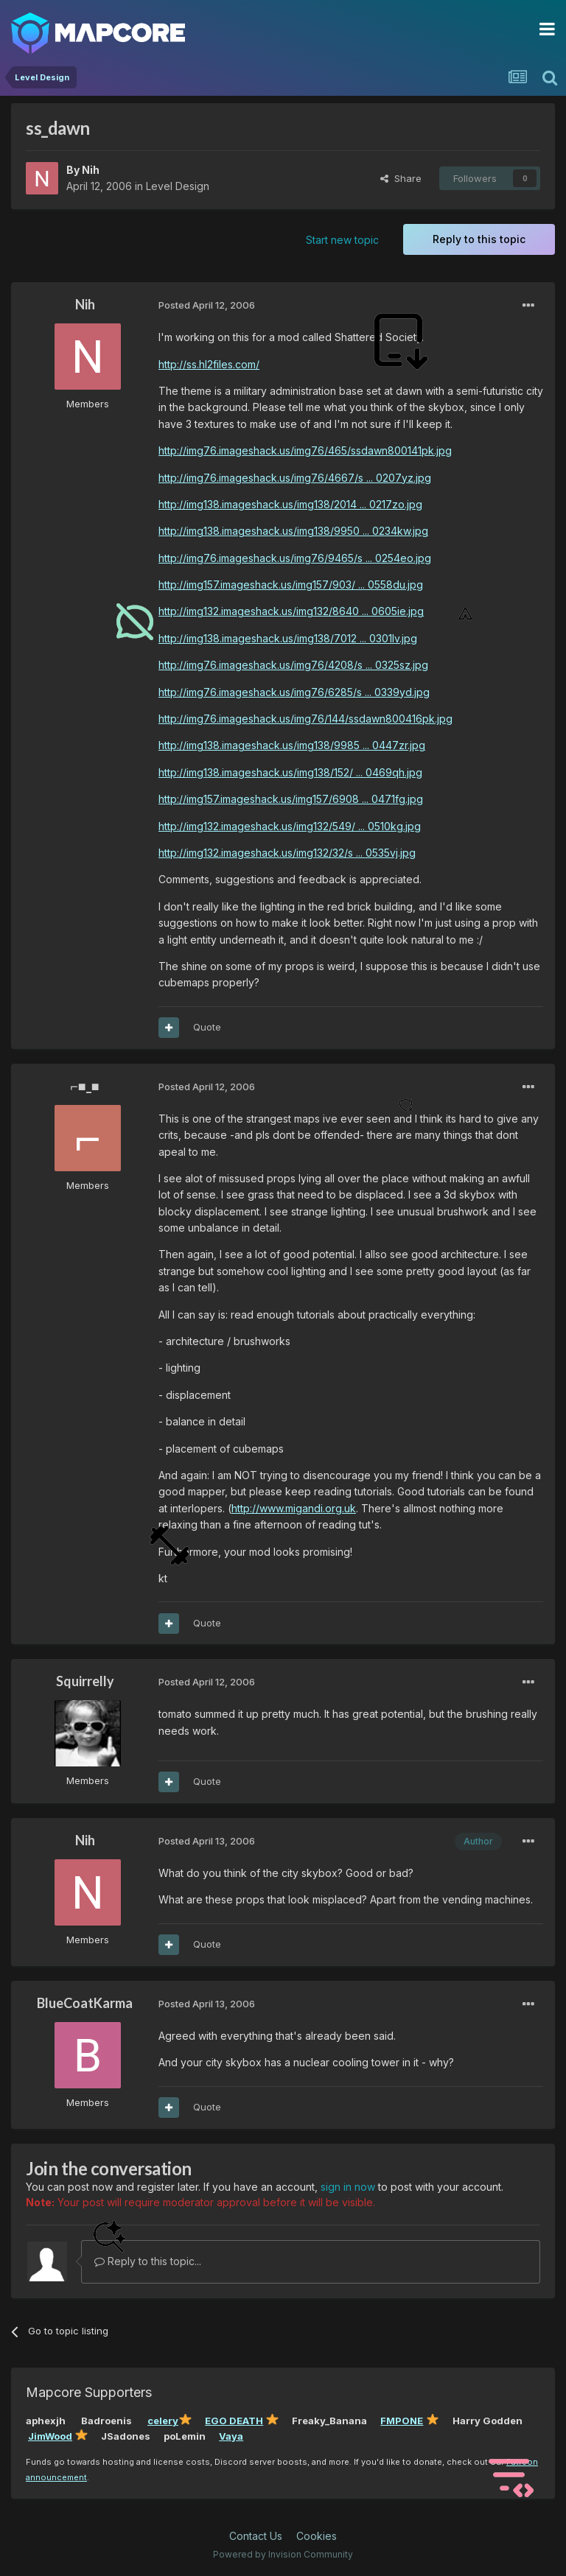 This screenshot has height=2576, width=566. Describe the element at coordinates (135, 622) in the screenshot. I see `messaging is disabled or unavailable` at that location.